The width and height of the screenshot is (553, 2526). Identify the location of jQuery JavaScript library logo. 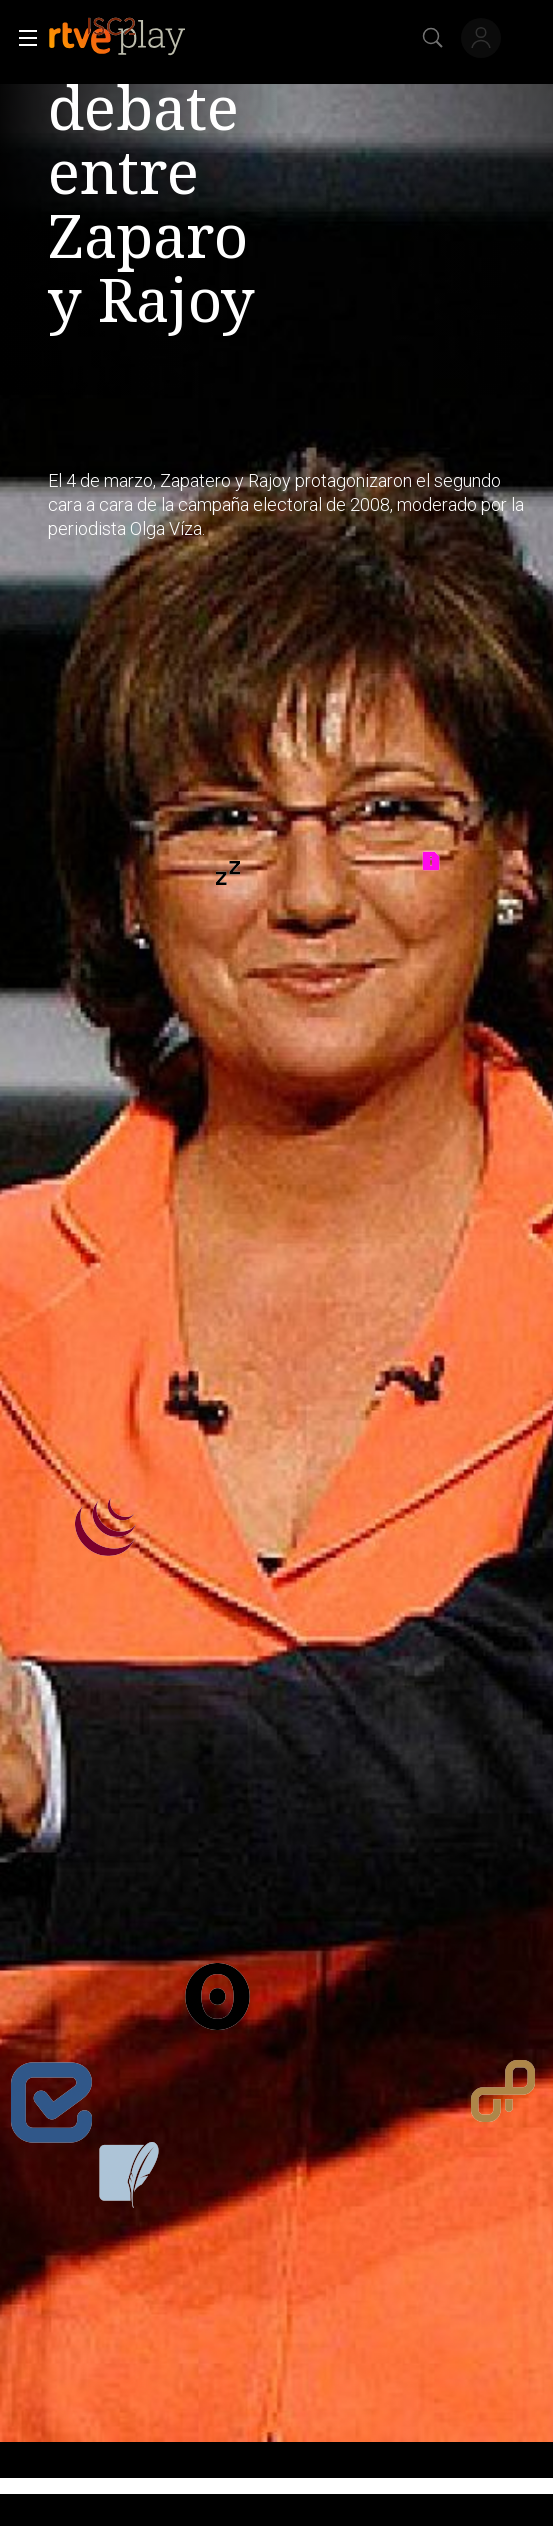
(105, 1526).